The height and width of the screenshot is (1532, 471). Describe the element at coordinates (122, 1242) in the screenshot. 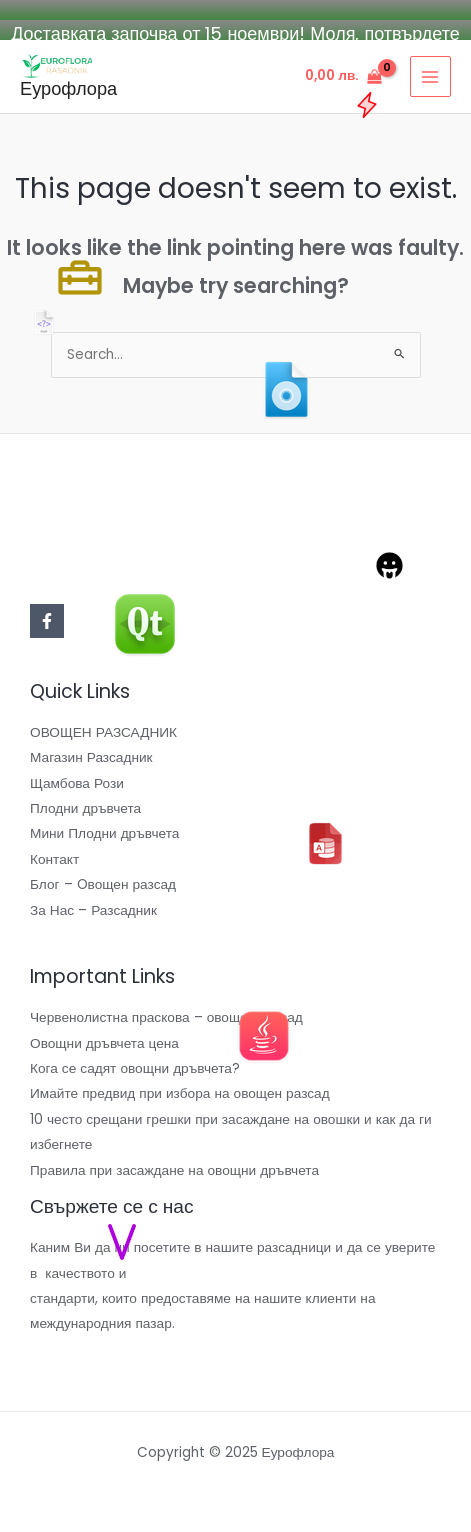

I see `indicates items starting with the letter V` at that location.